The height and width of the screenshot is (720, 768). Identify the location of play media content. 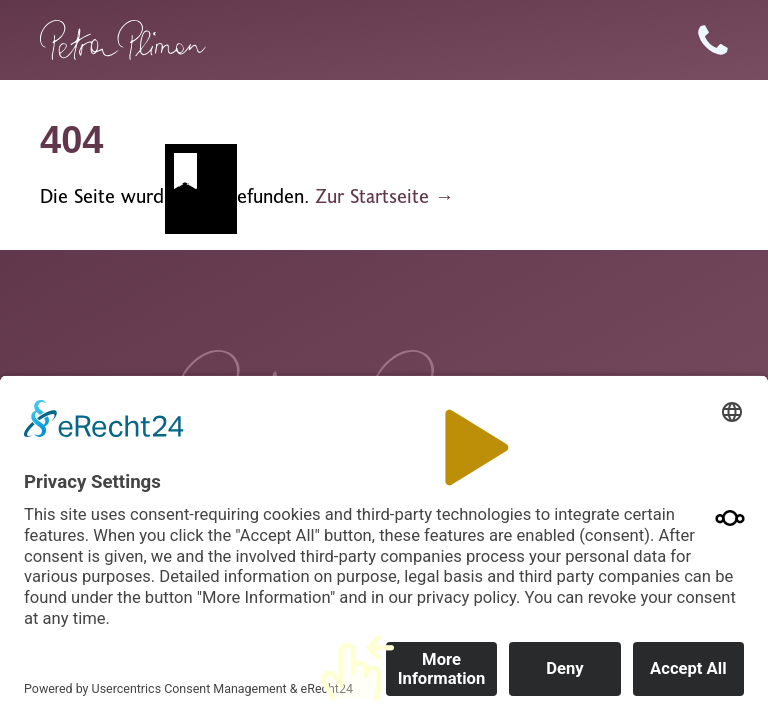
(470, 447).